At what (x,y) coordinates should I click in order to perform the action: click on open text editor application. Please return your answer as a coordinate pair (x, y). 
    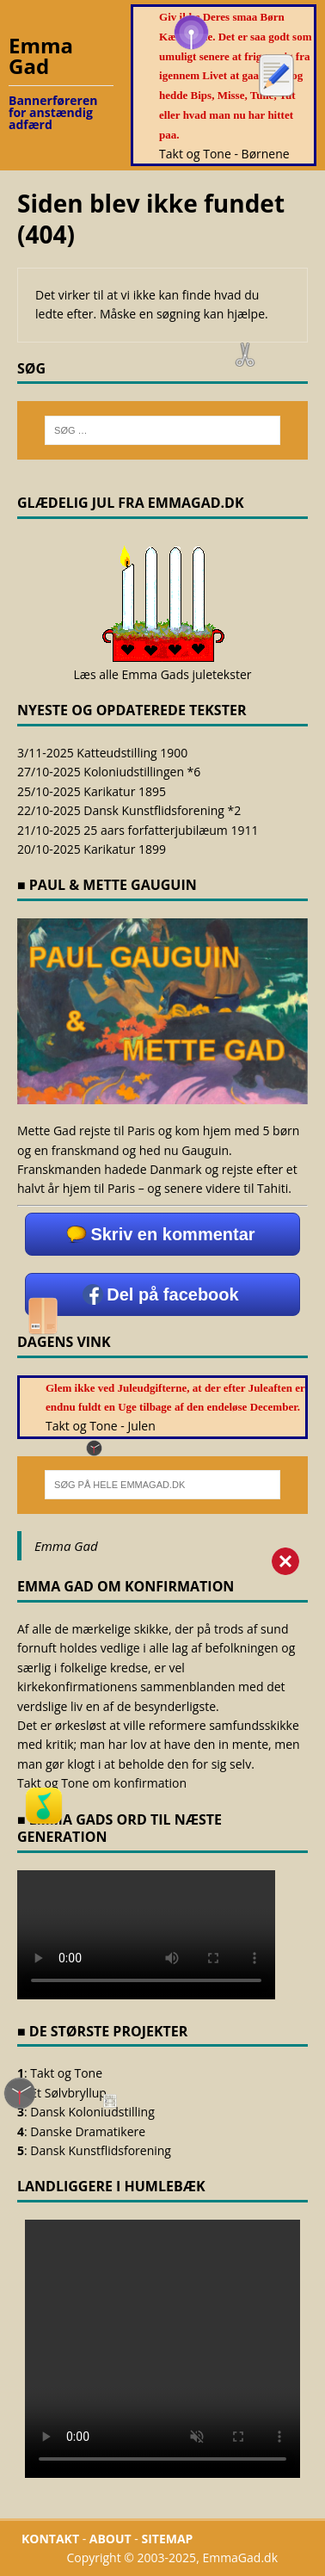
    Looking at the image, I should click on (276, 75).